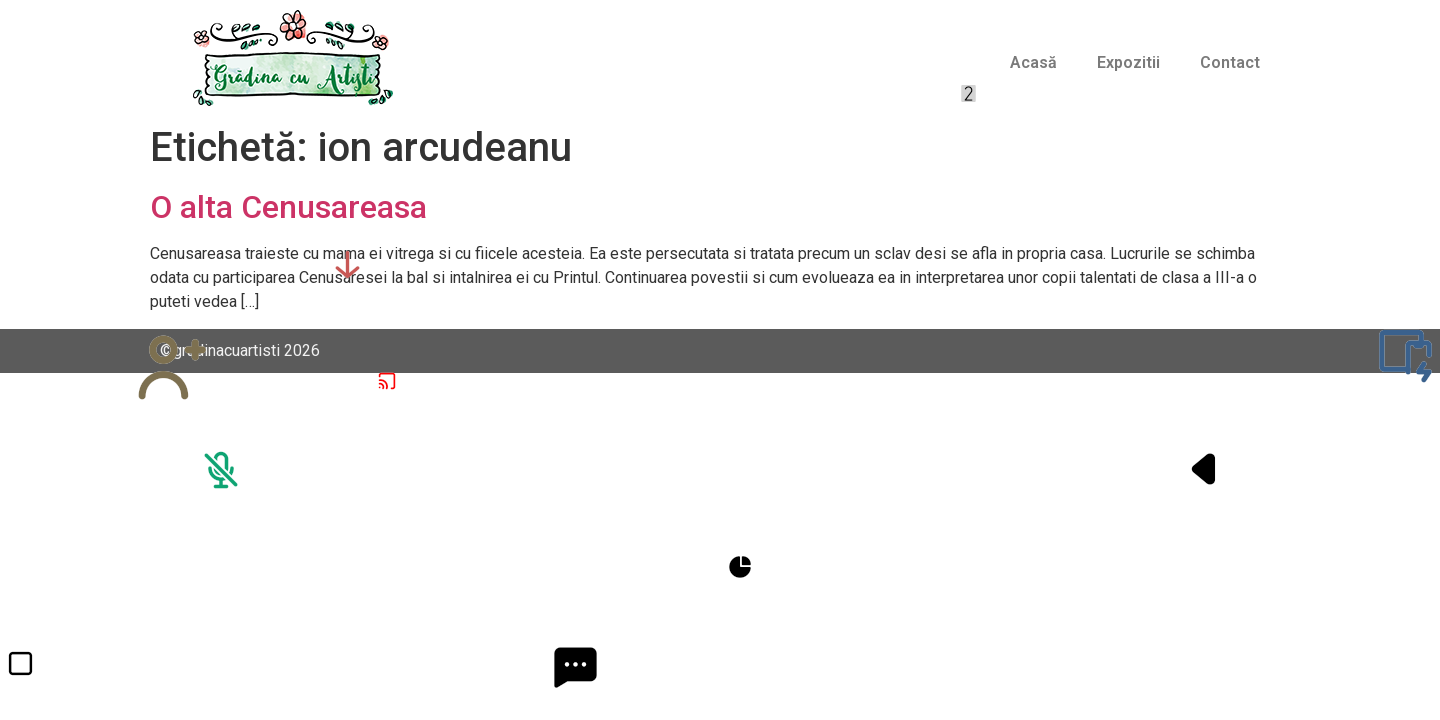 The image size is (1440, 720). What do you see at coordinates (740, 567) in the screenshot?
I see `view analytics or statistics` at bounding box center [740, 567].